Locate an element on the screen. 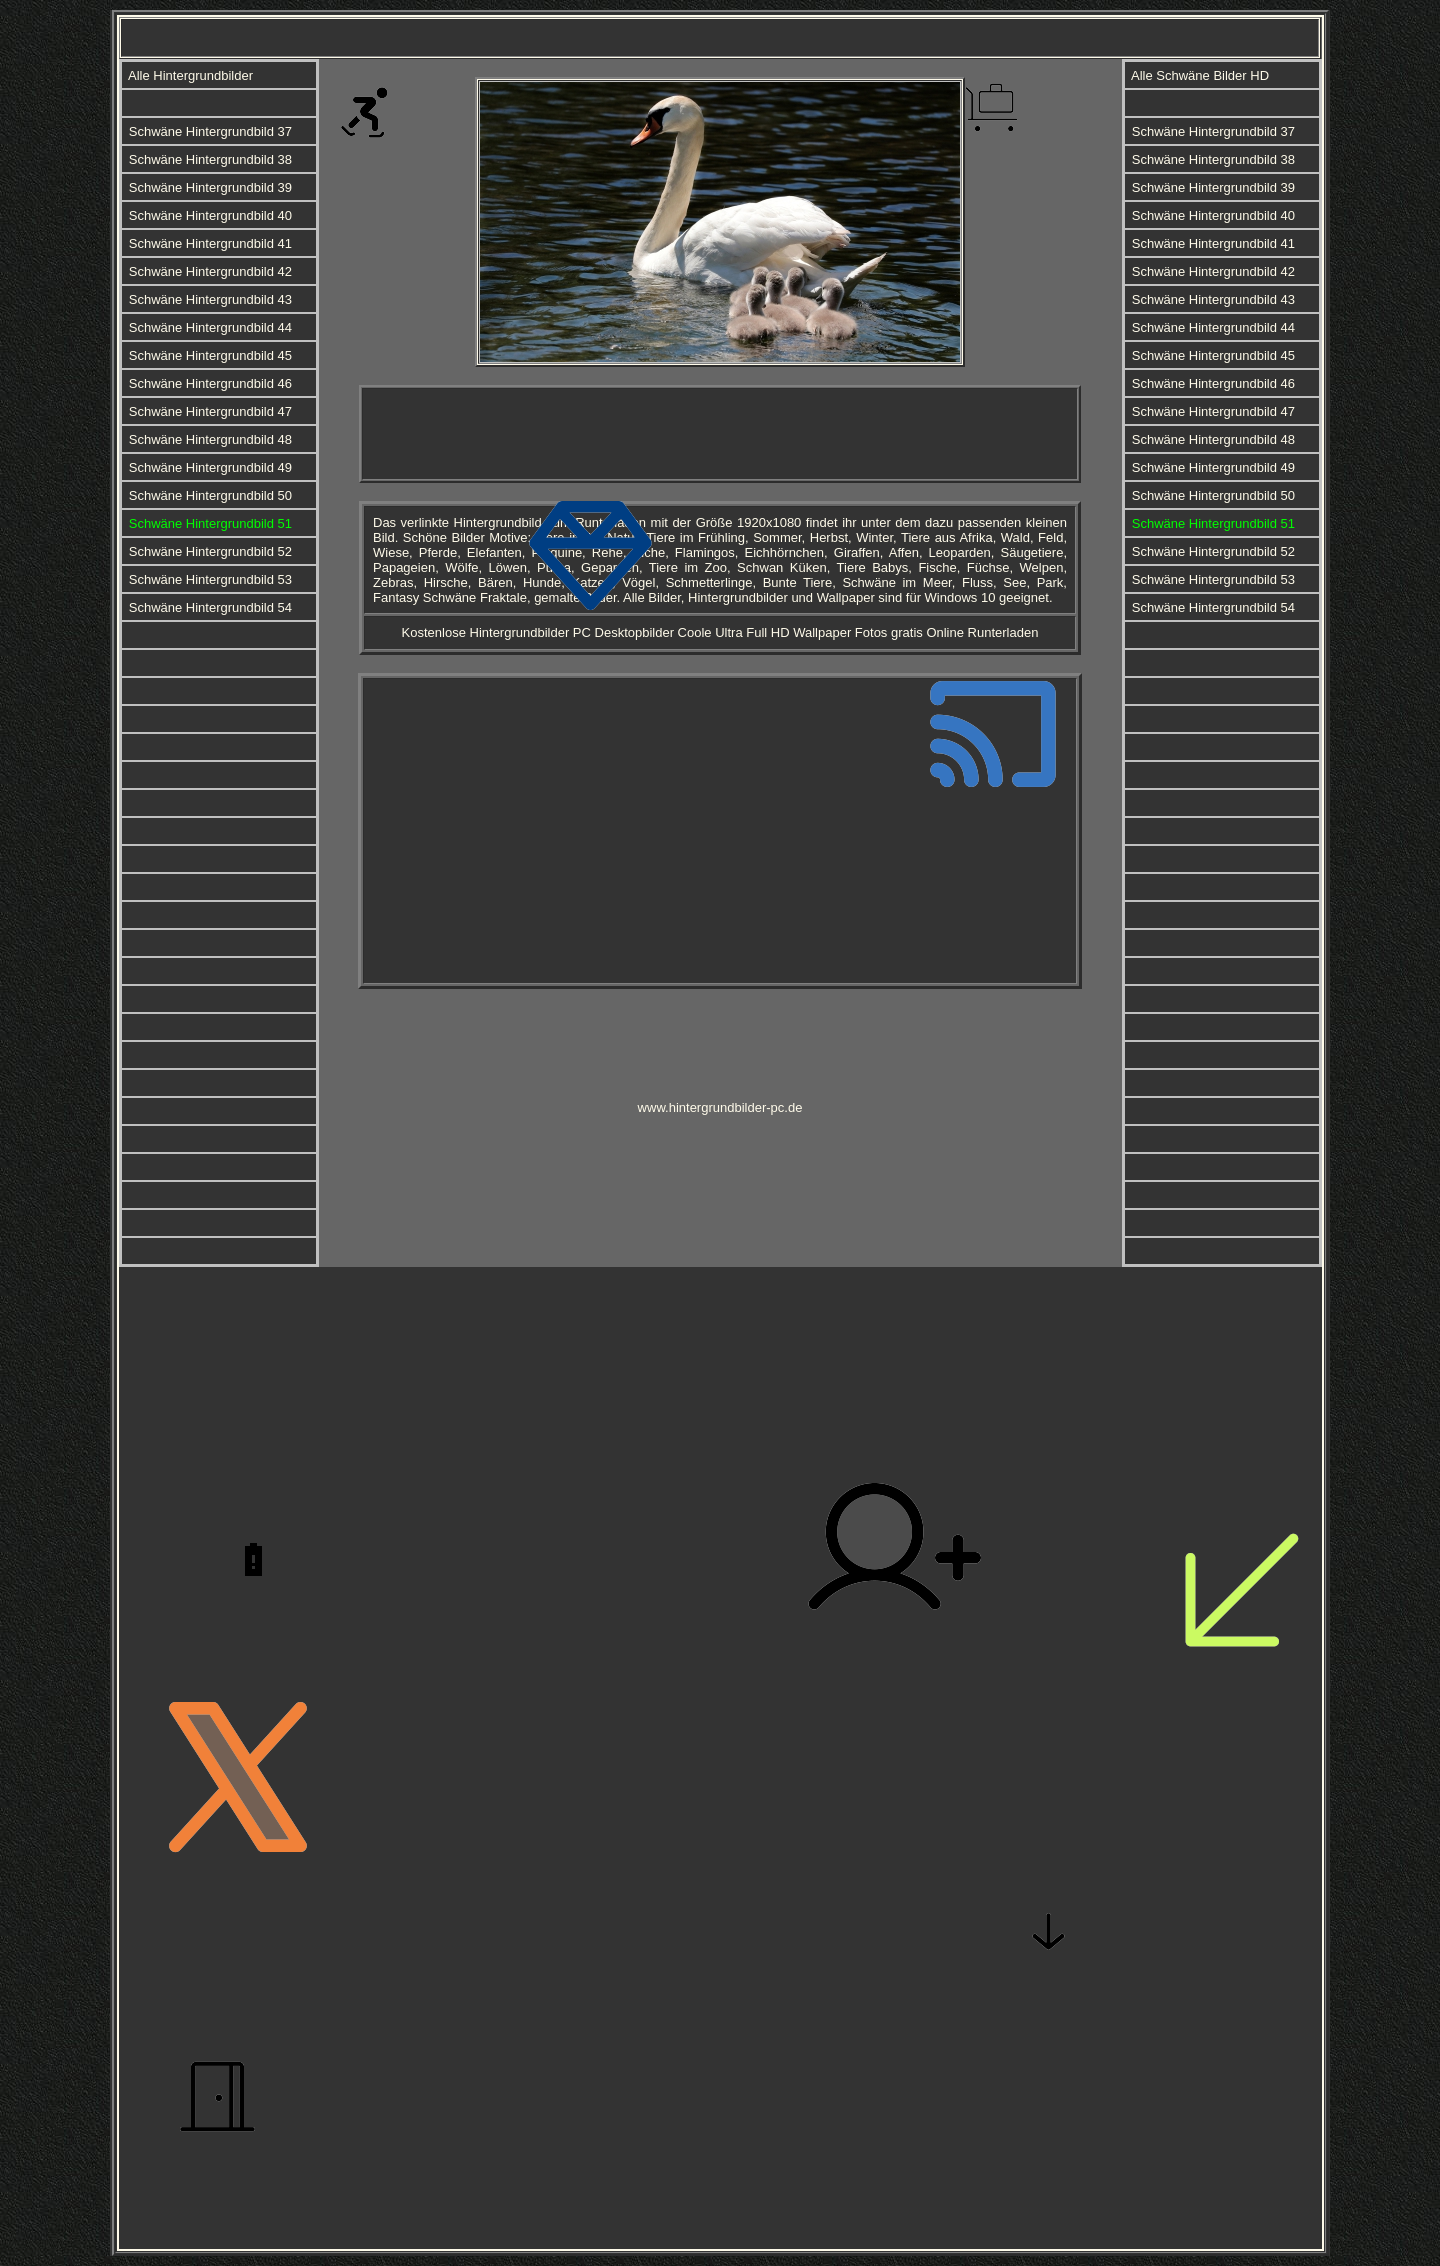  log out or exit the application is located at coordinates (217, 2096).